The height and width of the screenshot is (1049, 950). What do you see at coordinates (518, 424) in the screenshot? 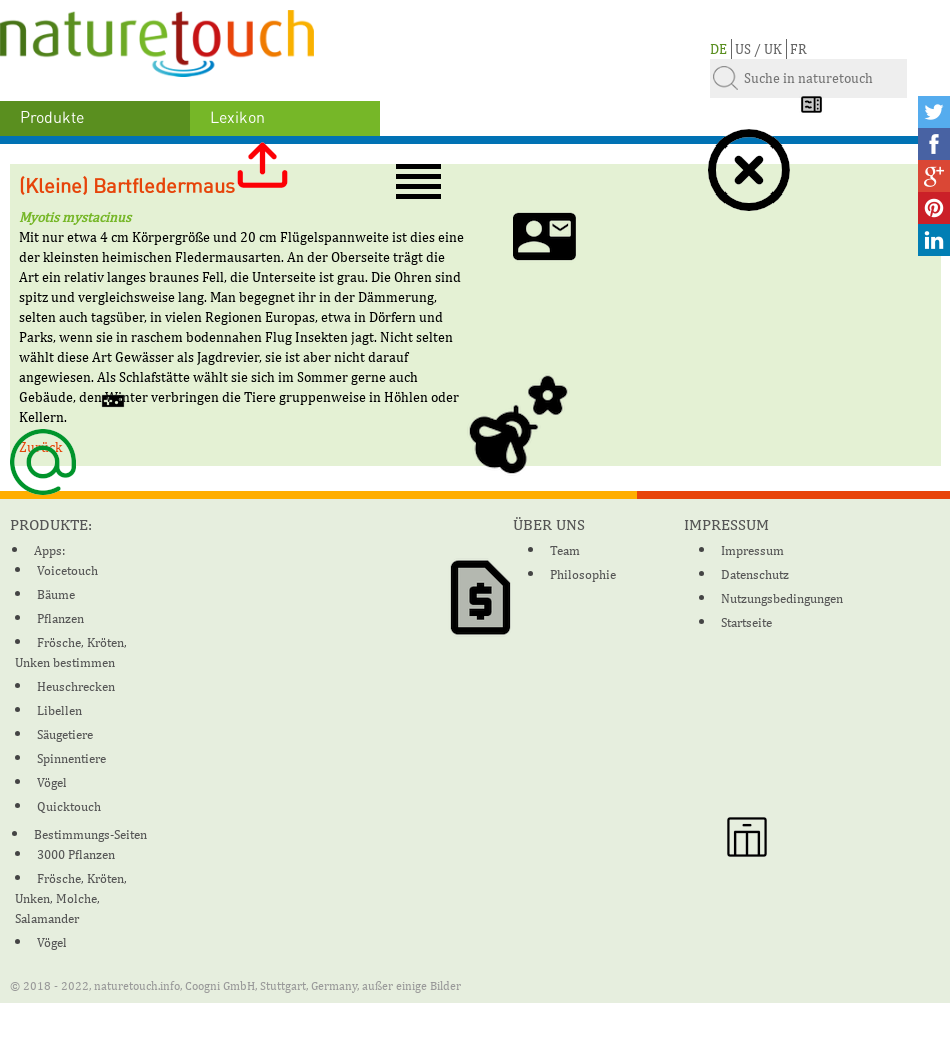
I see `access nature or outdoor-themed emoji` at bounding box center [518, 424].